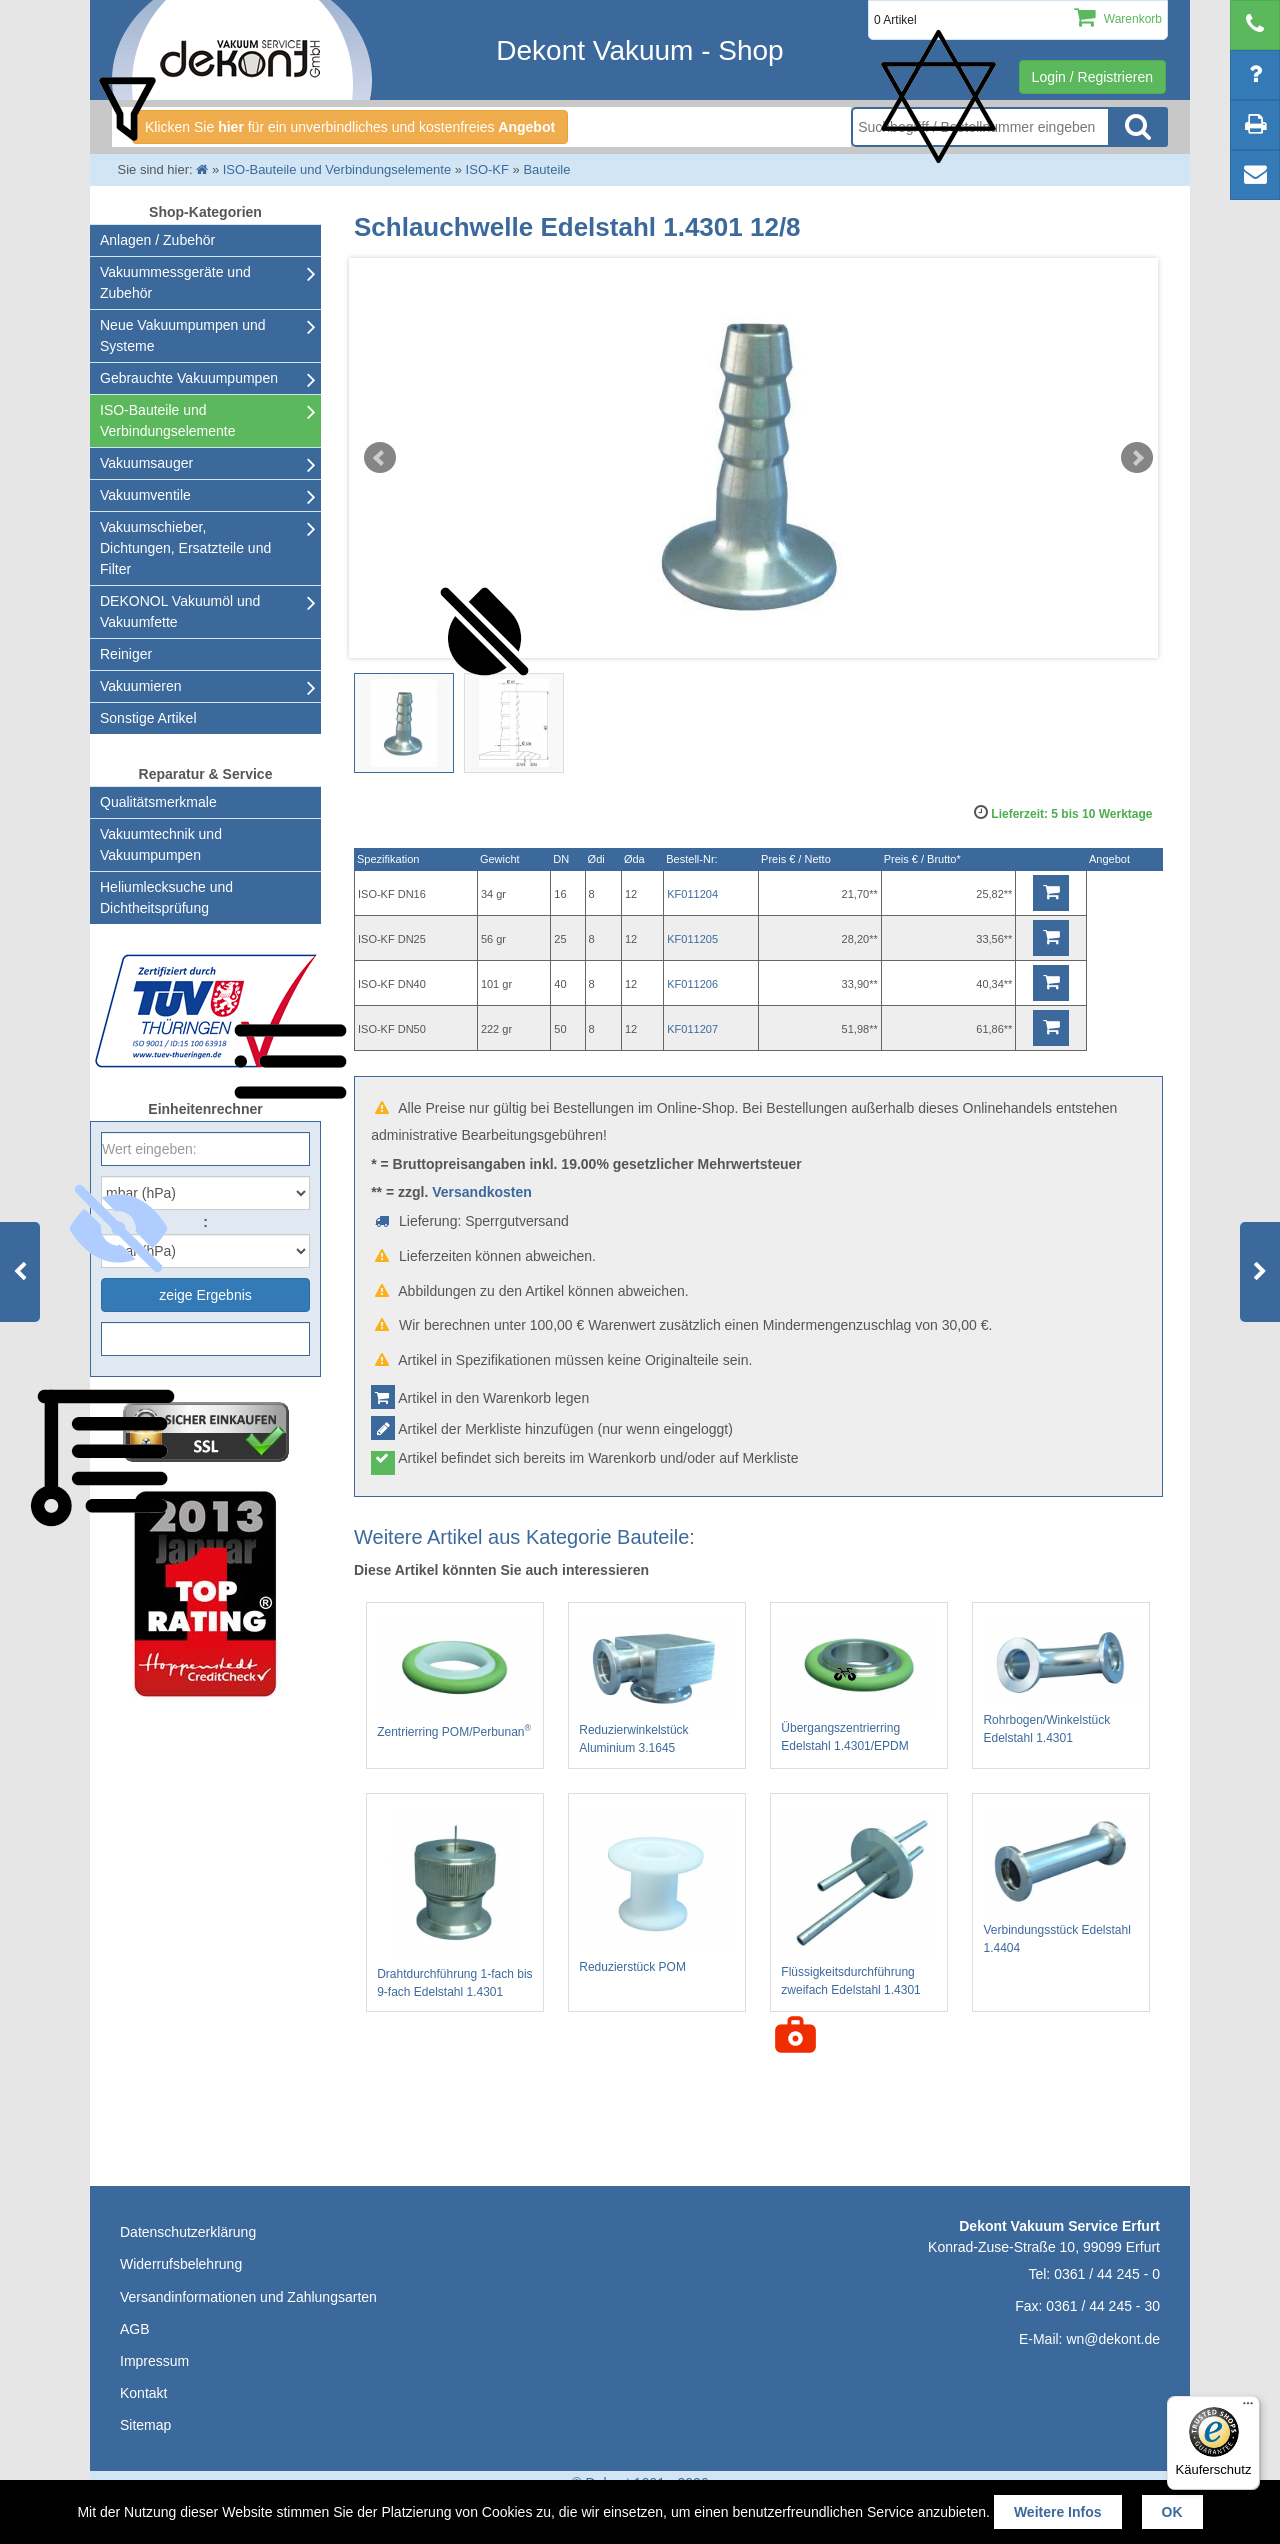 The image size is (1280, 2544). I want to click on open navigation menu, so click(290, 1061).